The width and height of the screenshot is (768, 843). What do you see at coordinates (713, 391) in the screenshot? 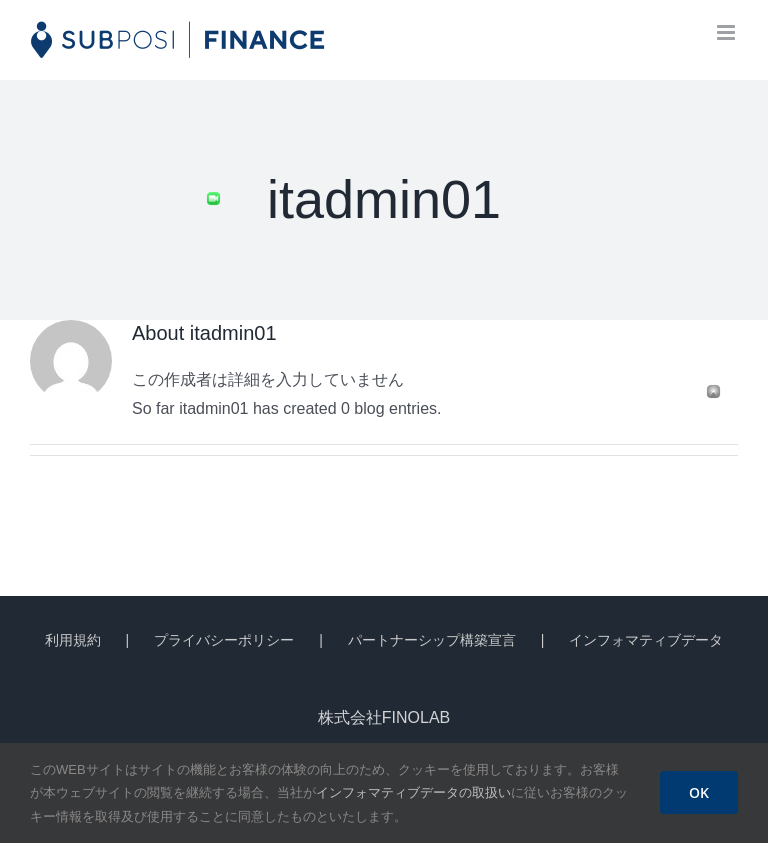
I see `share files wirelessly via airdrop` at bounding box center [713, 391].